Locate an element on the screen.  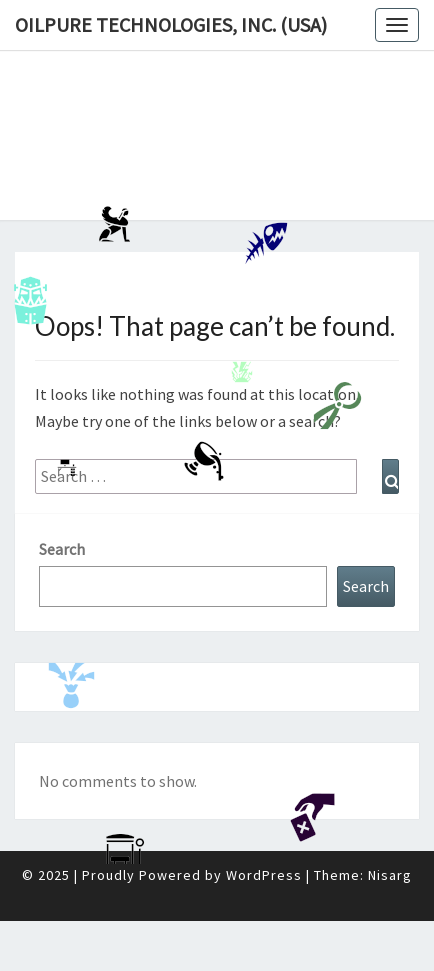
access Greek mythology content or trivia is located at coordinates (115, 224).